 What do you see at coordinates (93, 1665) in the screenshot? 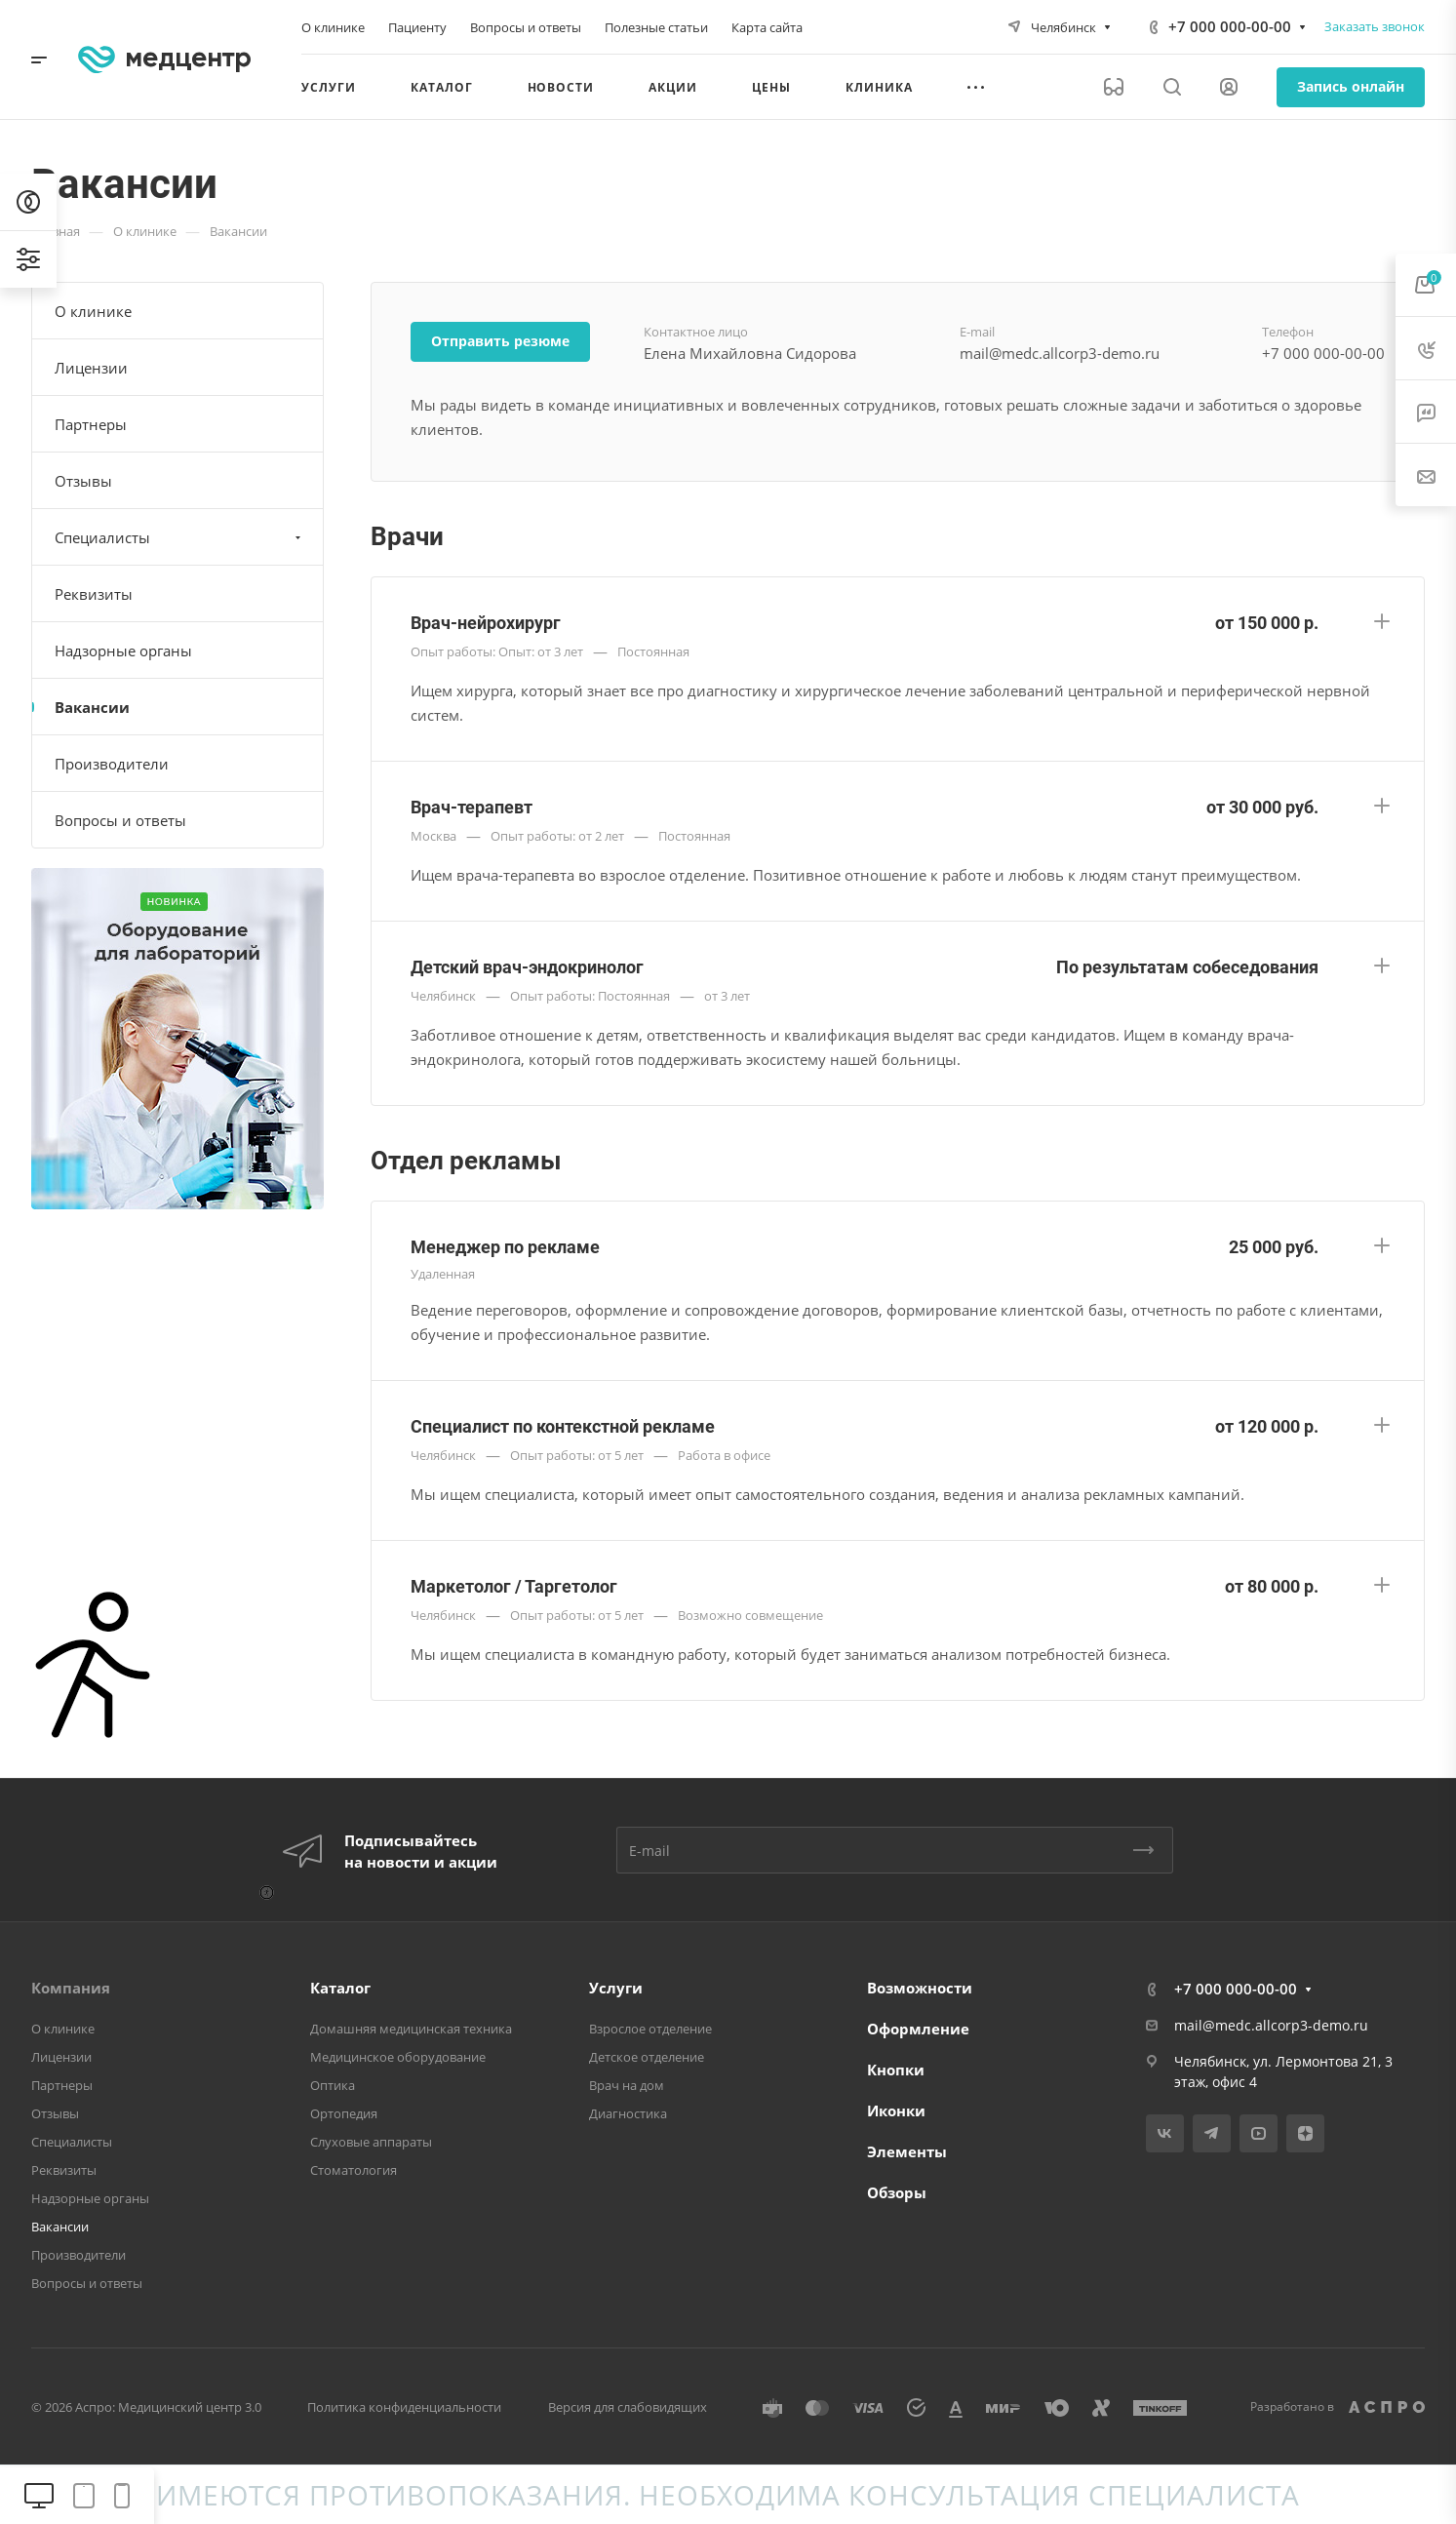
I see `pedestrian or walking directions mode` at bounding box center [93, 1665].